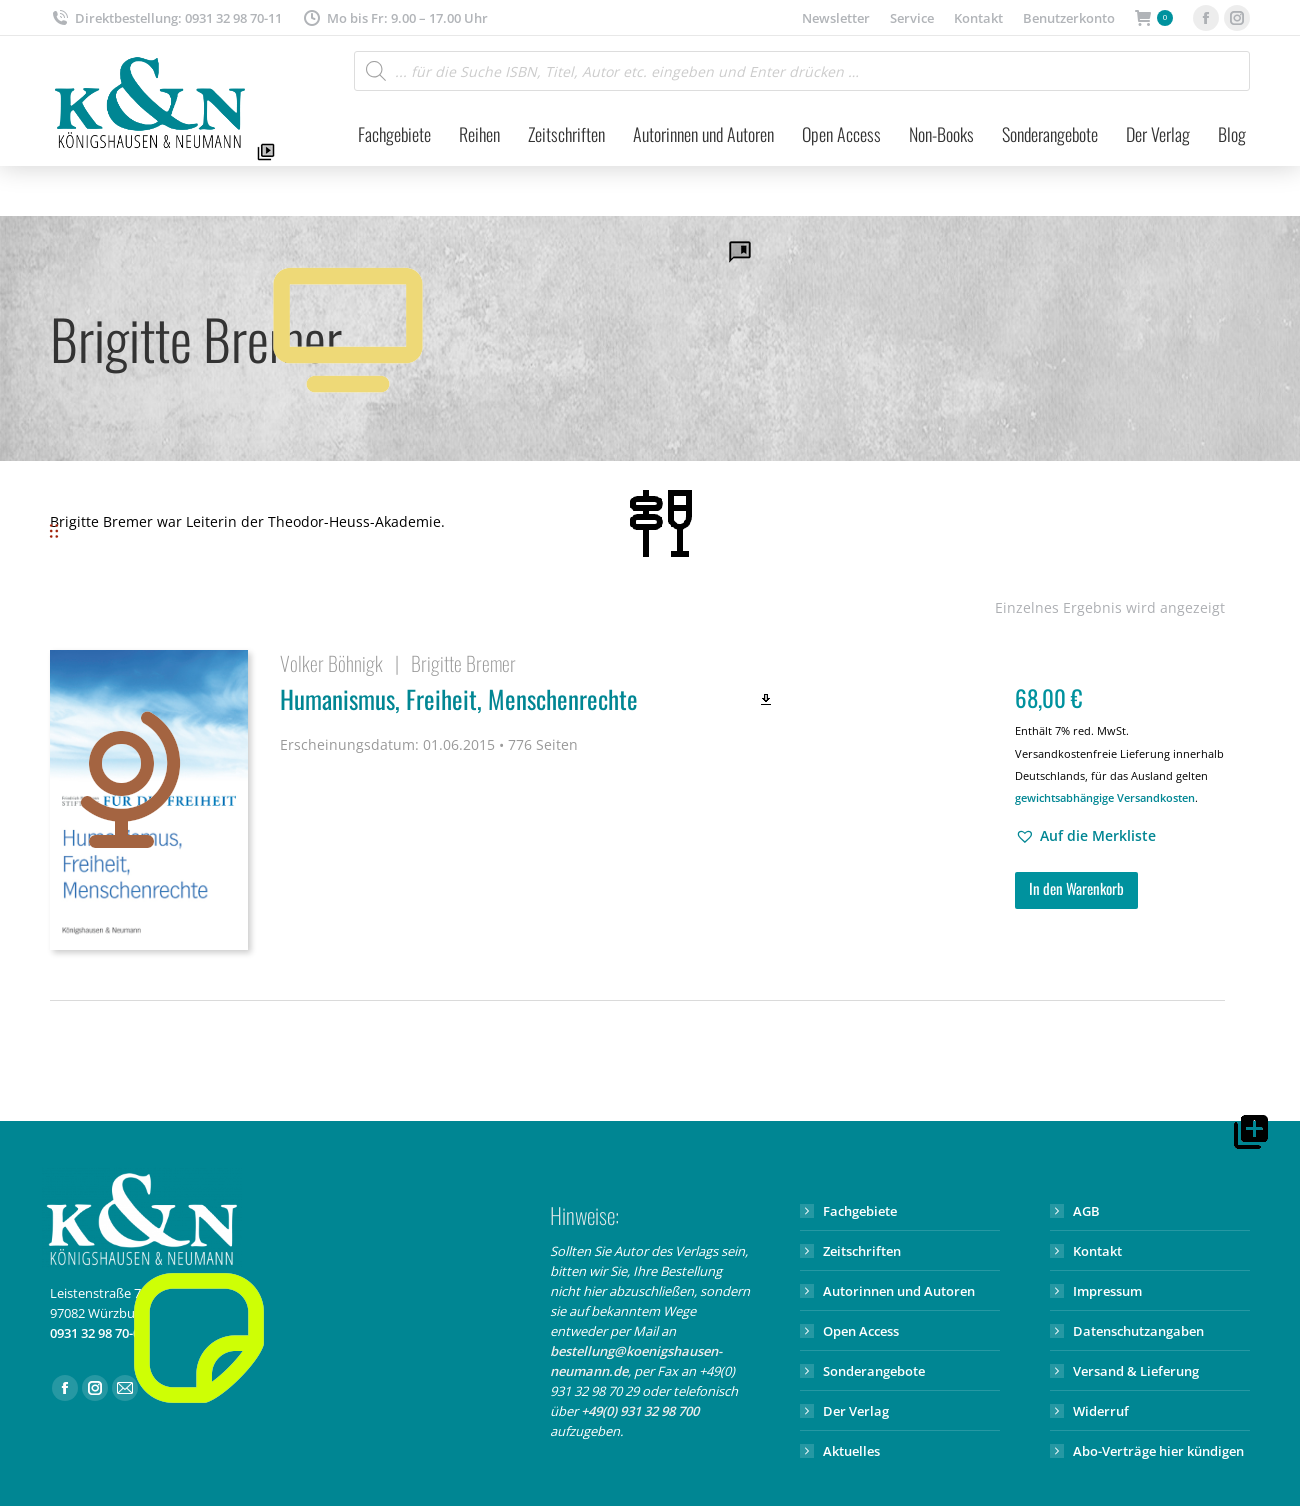 This screenshot has width=1300, height=1506. What do you see at coordinates (54, 531) in the screenshot?
I see `drag to reorder items in a list` at bounding box center [54, 531].